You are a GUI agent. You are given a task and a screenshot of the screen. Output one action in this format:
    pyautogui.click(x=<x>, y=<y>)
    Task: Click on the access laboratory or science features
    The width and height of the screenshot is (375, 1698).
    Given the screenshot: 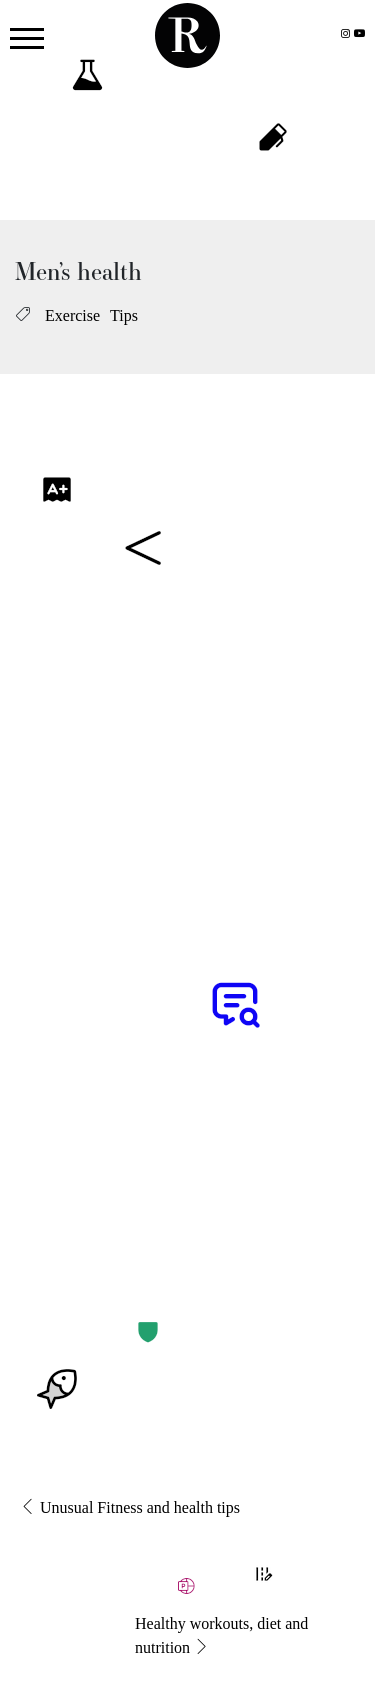 What is the action you would take?
    pyautogui.click(x=87, y=75)
    